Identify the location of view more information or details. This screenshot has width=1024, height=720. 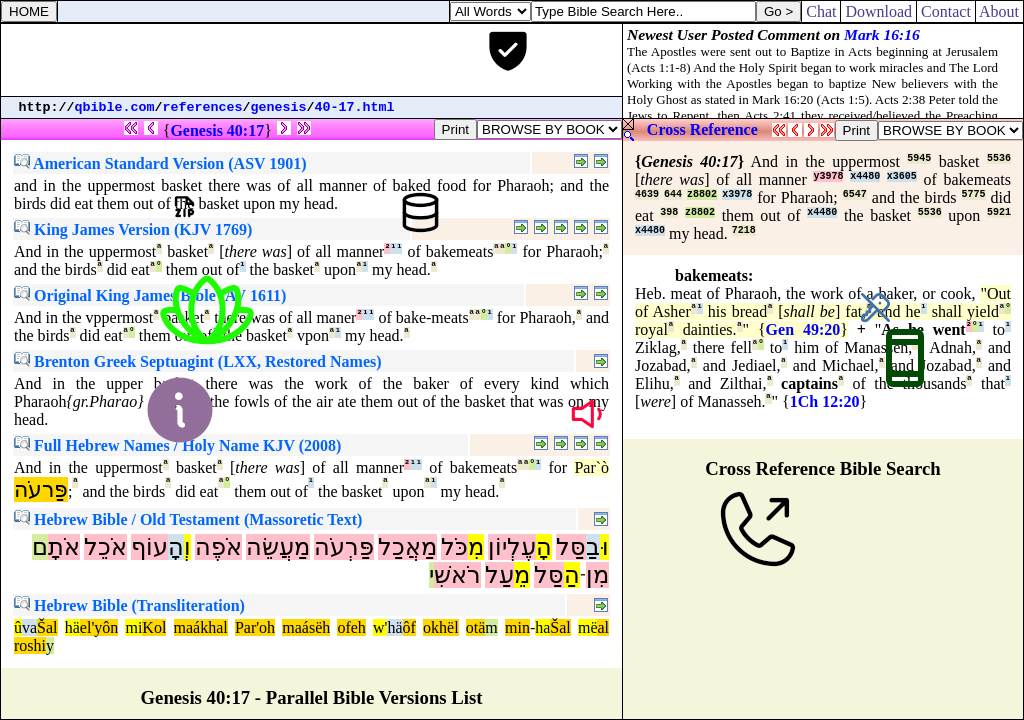
(180, 410).